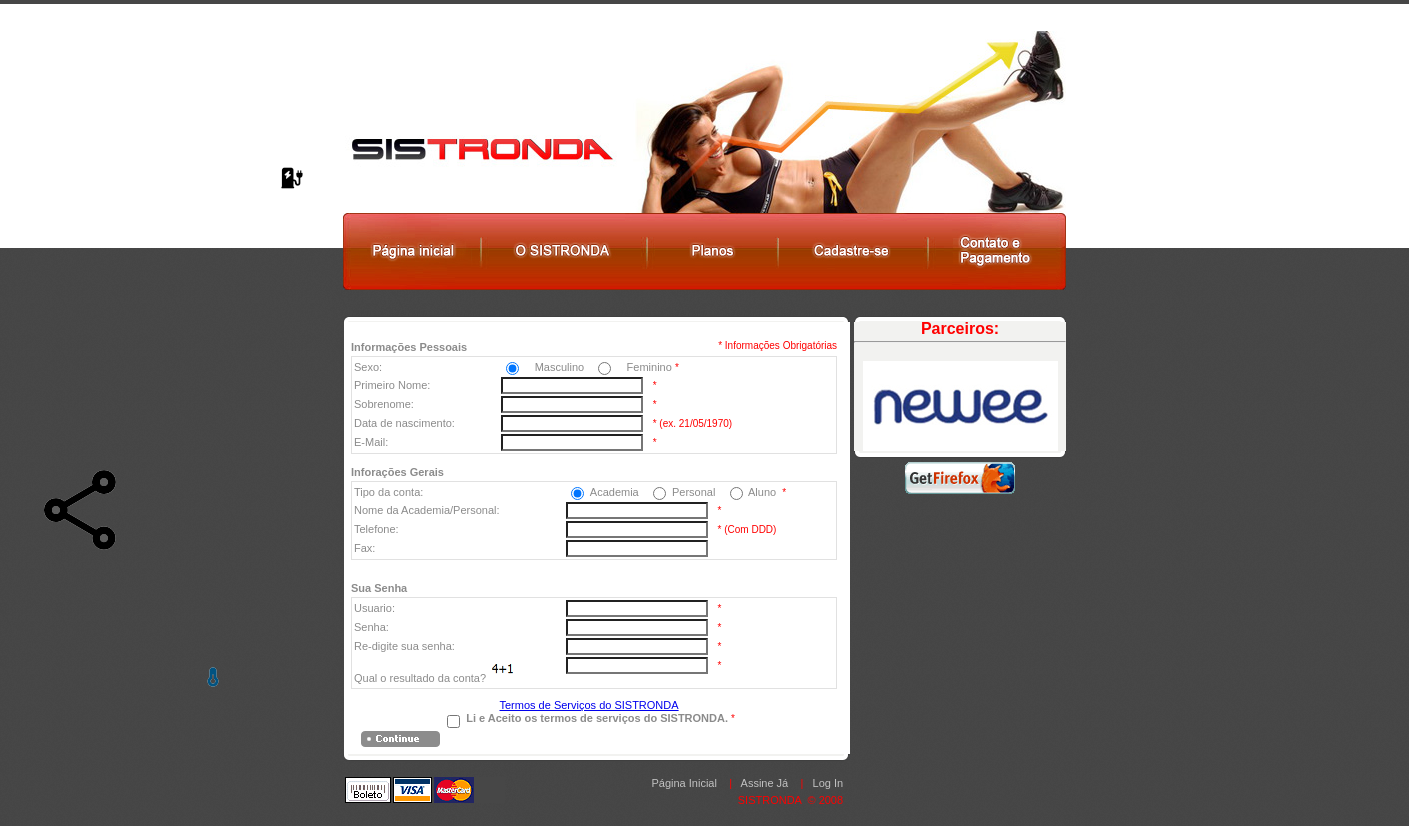 This screenshot has width=1409, height=826. Describe the element at coordinates (213, 677) in the screenshot. I see `indicates moderate temperature level` at that location.